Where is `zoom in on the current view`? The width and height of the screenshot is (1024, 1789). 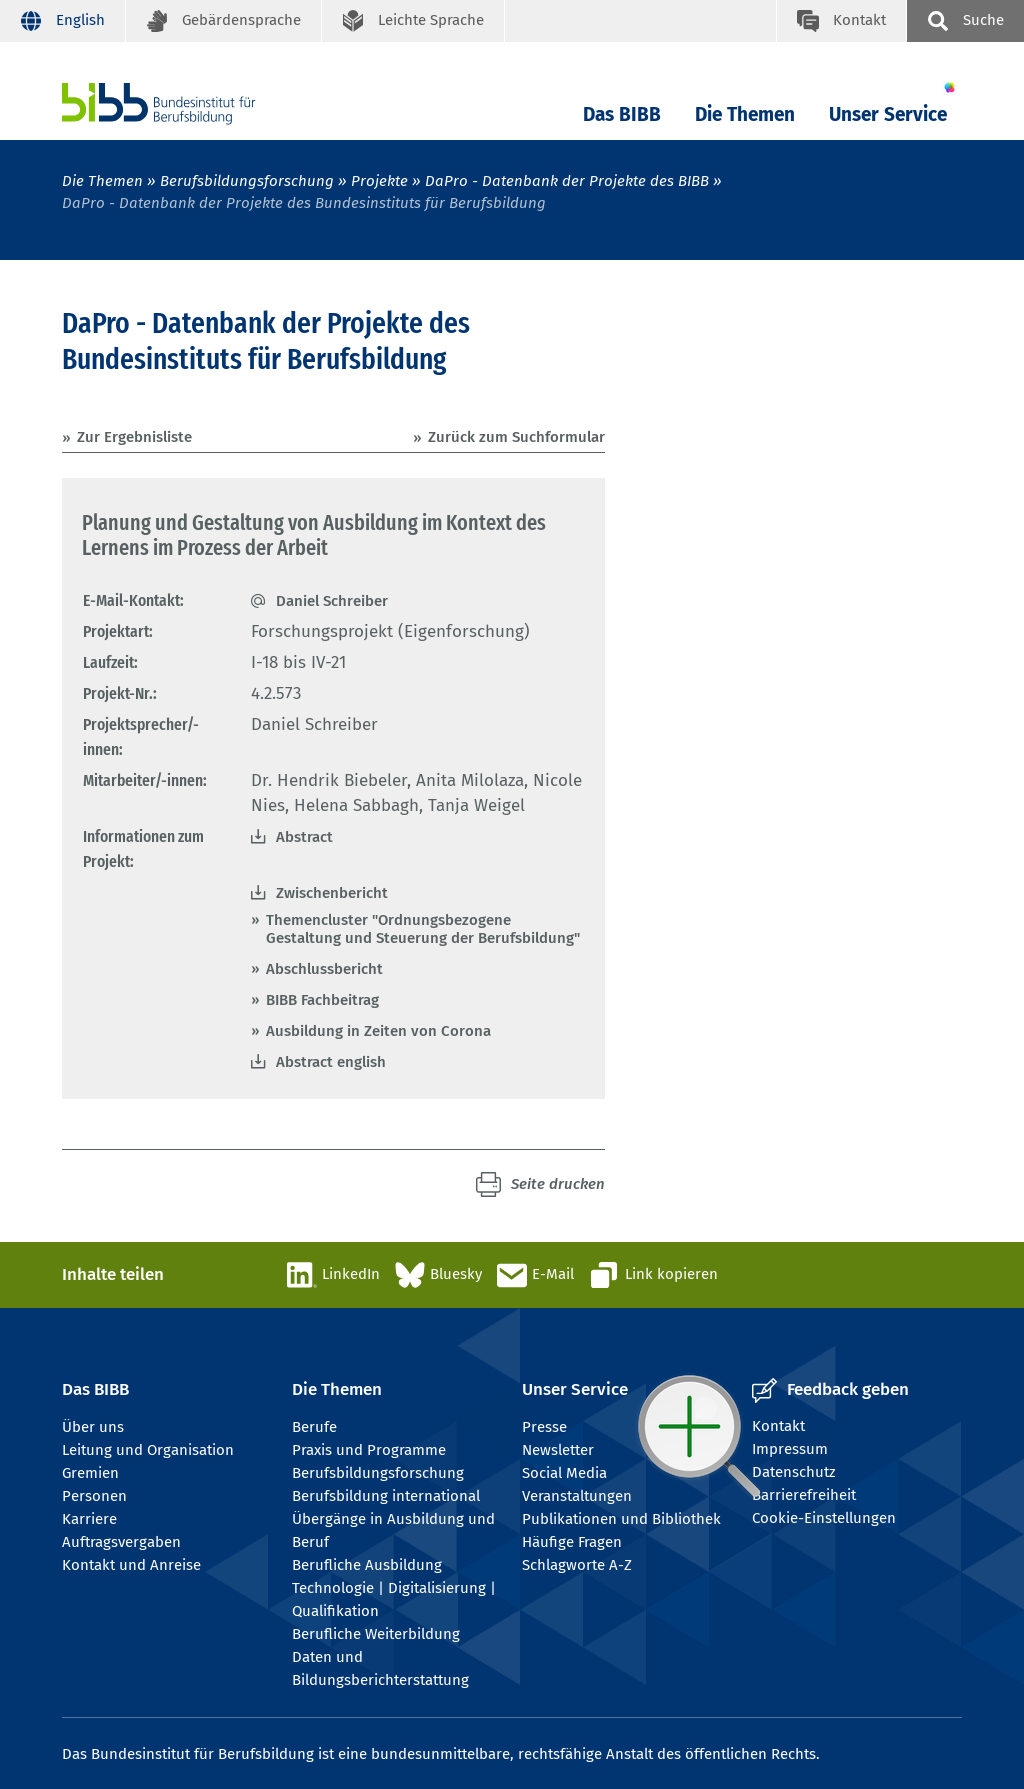
zoom in on the current view is located at coordinates (698, 1435).